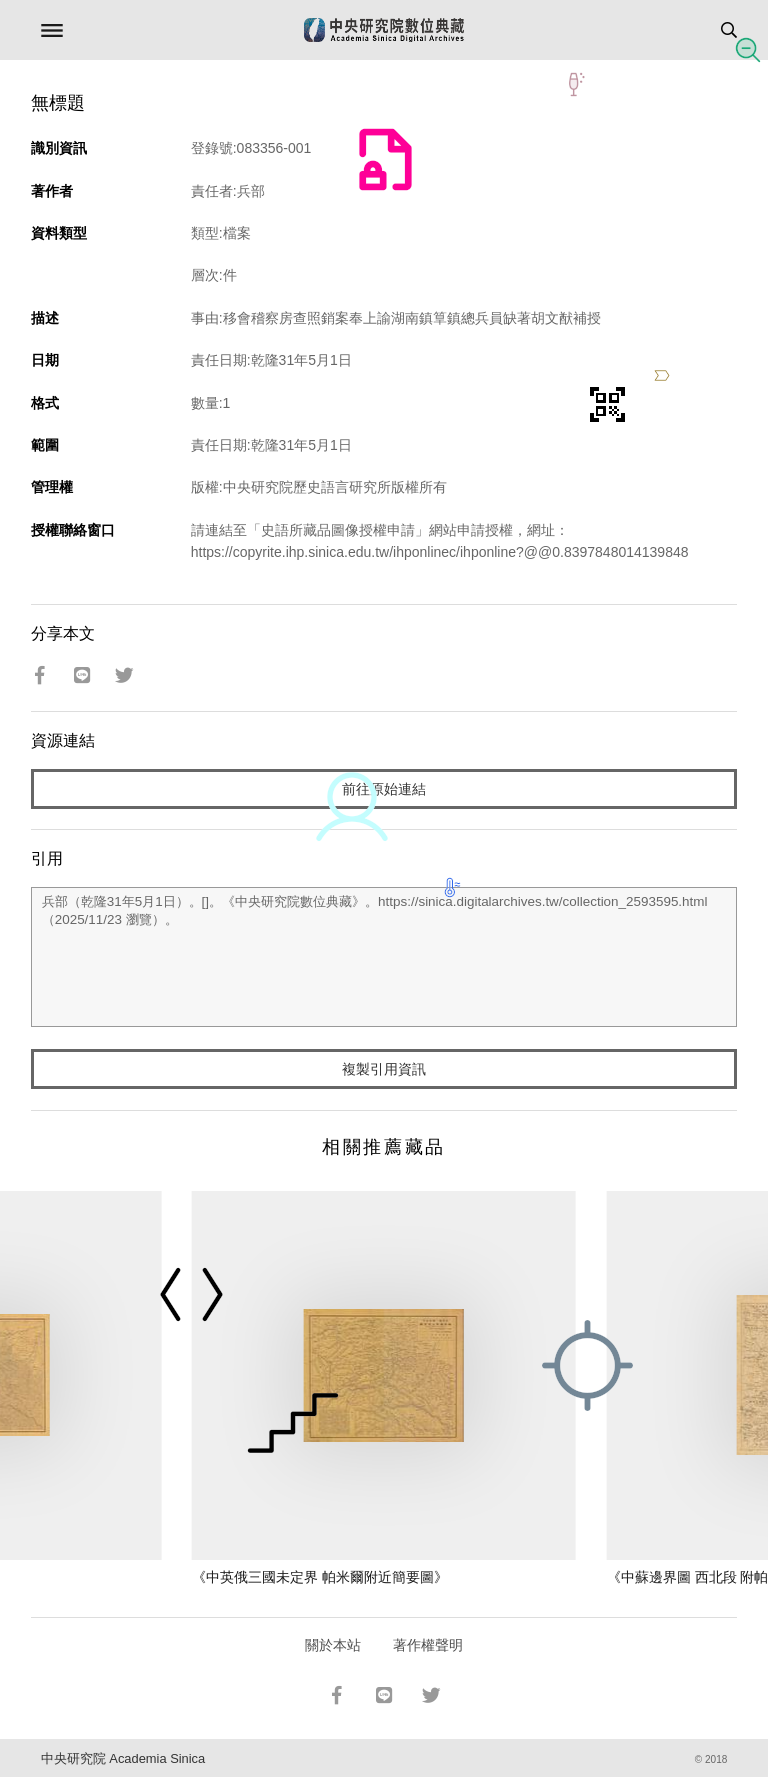  I want to click on center map on current location, so click(587, 1365).